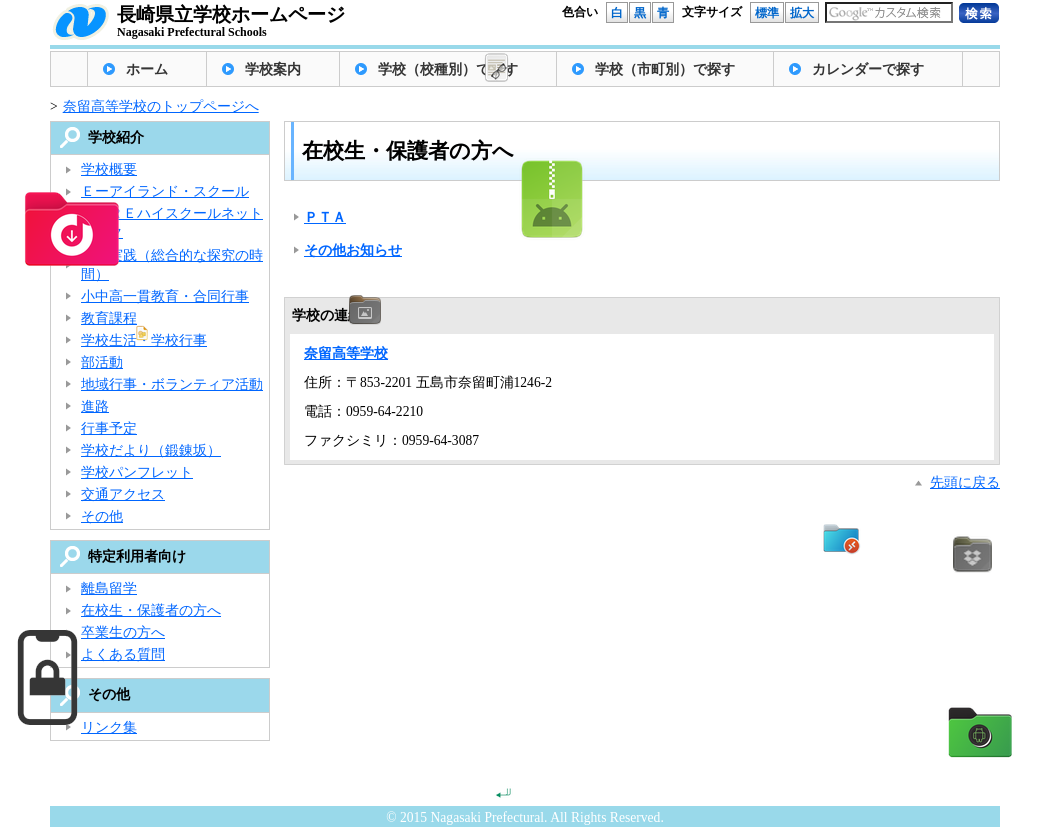  What do you see at coordinates (47, 677) in the screenshot?
I see `device is locked or secured` at bounding box center [47, 677].